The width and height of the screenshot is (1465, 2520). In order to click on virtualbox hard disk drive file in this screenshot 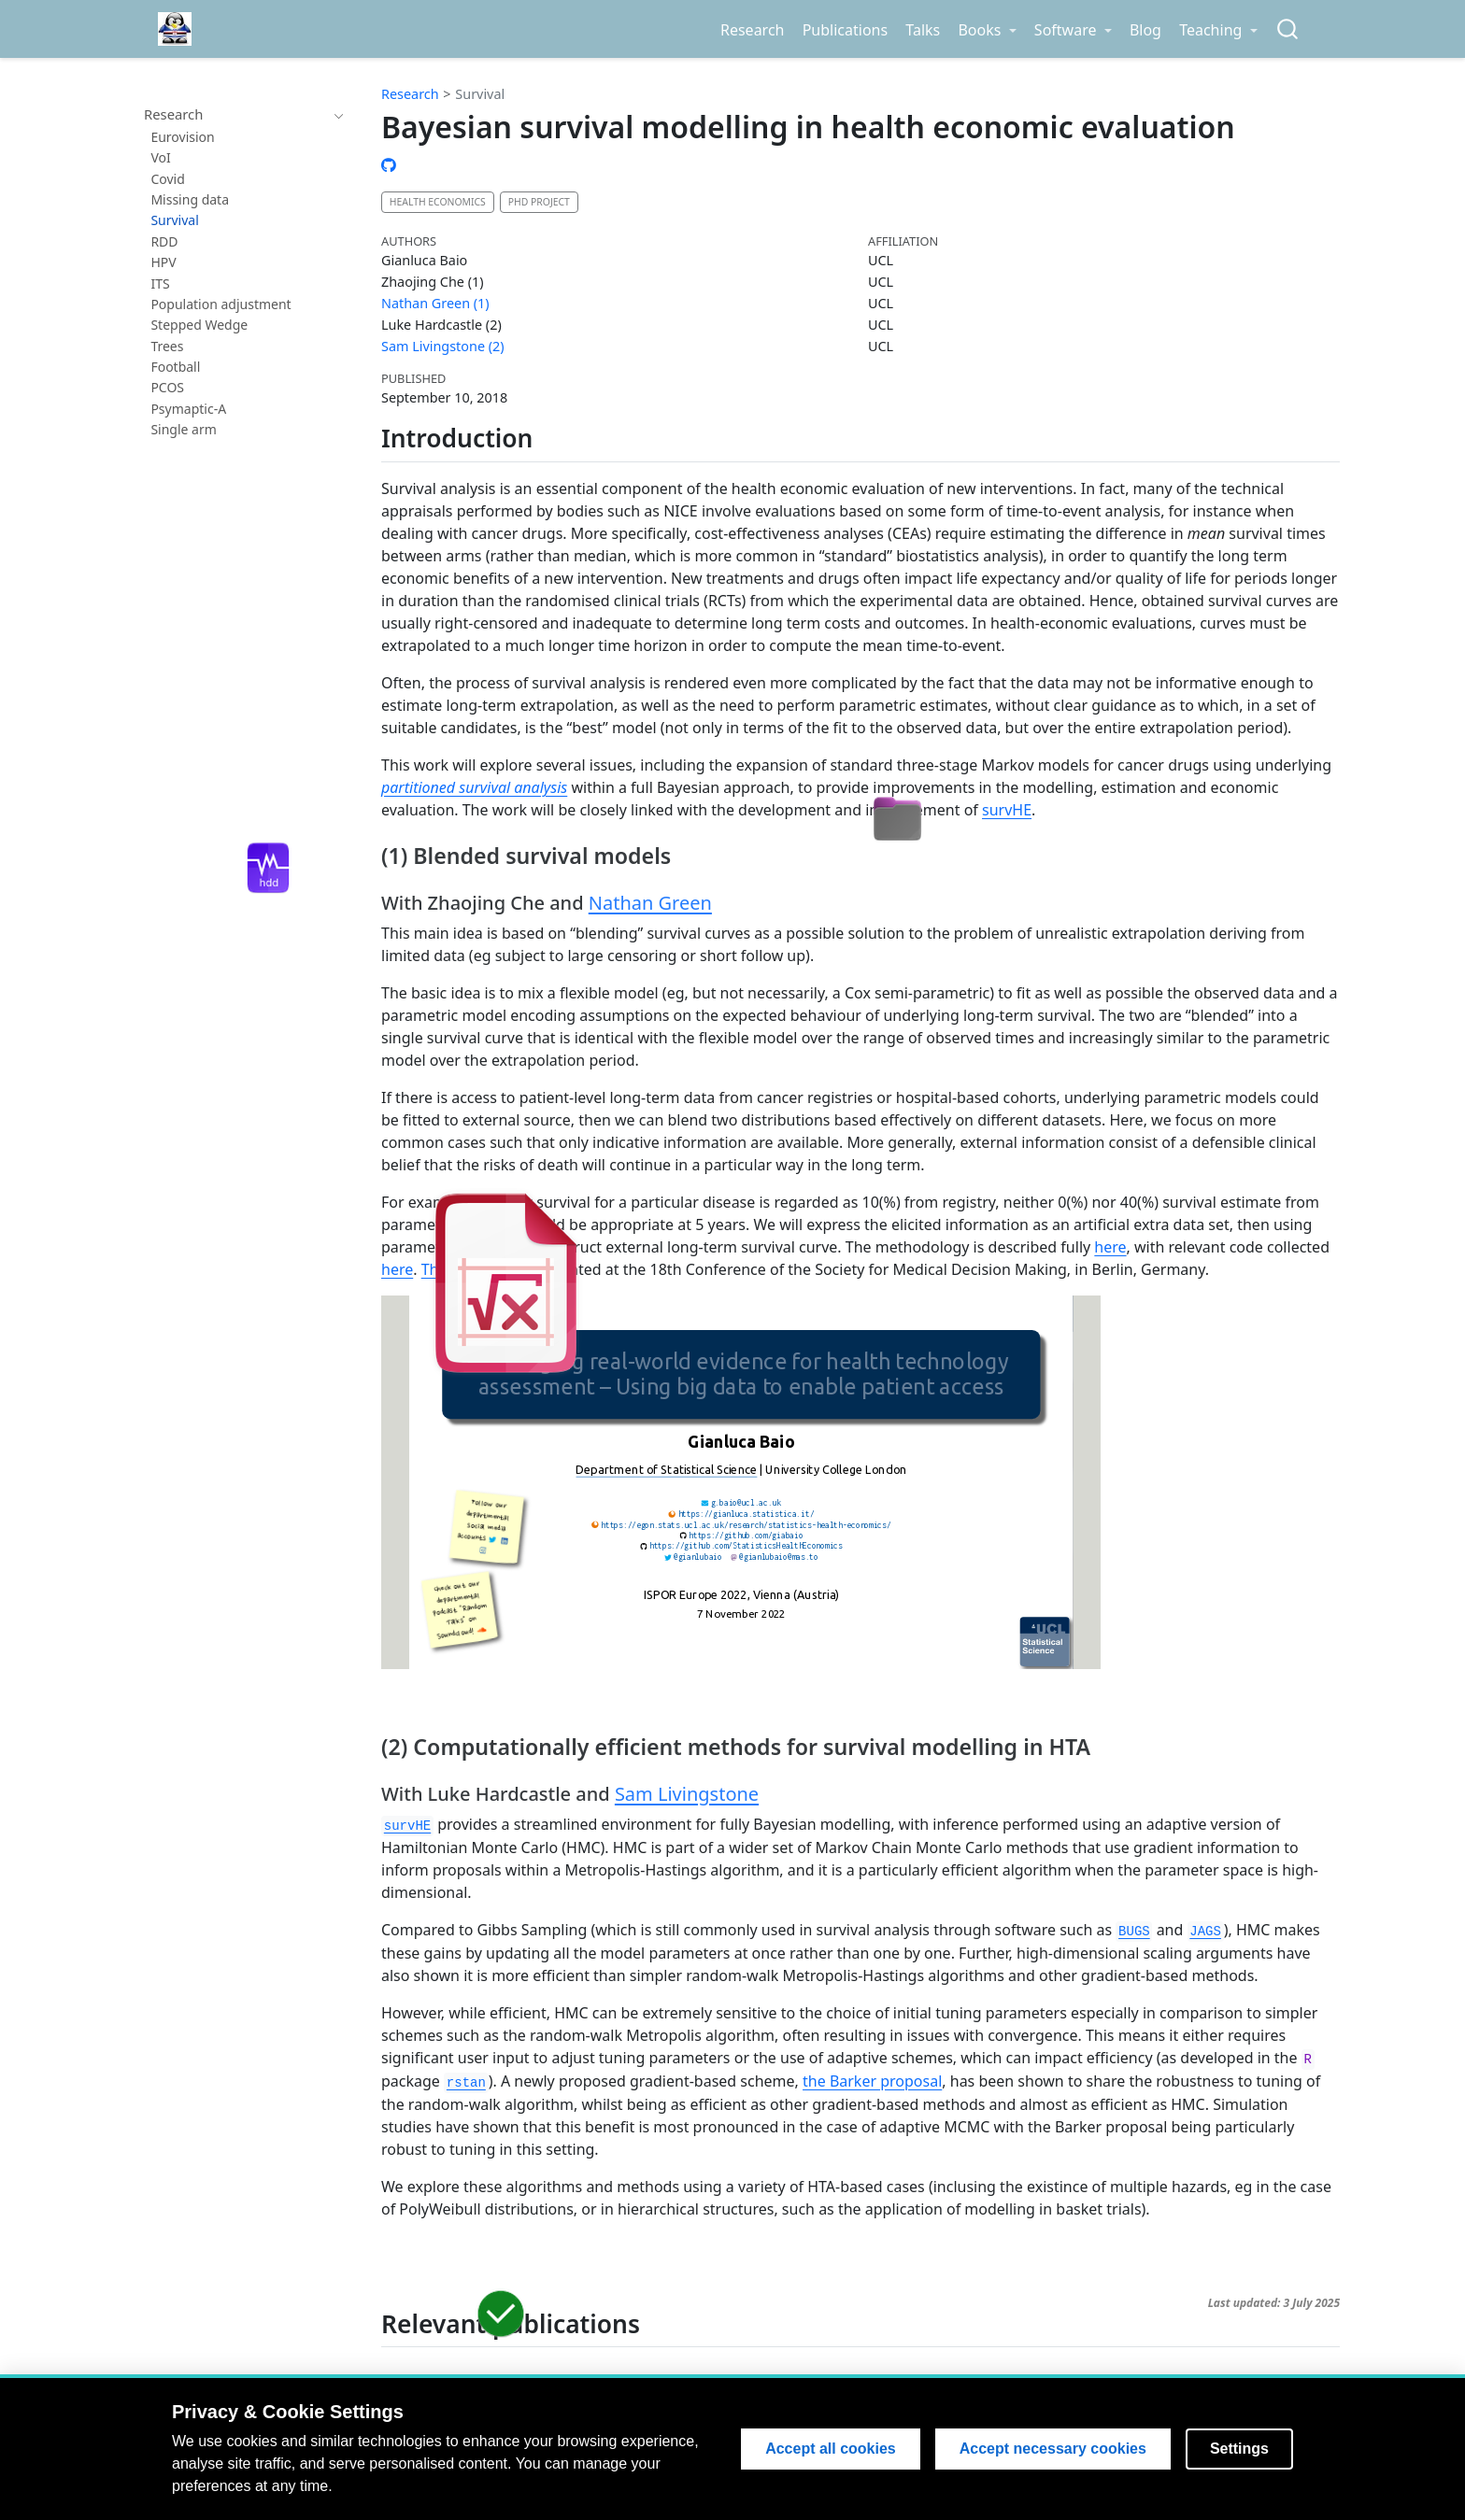, I will do `click(268, 868)`.